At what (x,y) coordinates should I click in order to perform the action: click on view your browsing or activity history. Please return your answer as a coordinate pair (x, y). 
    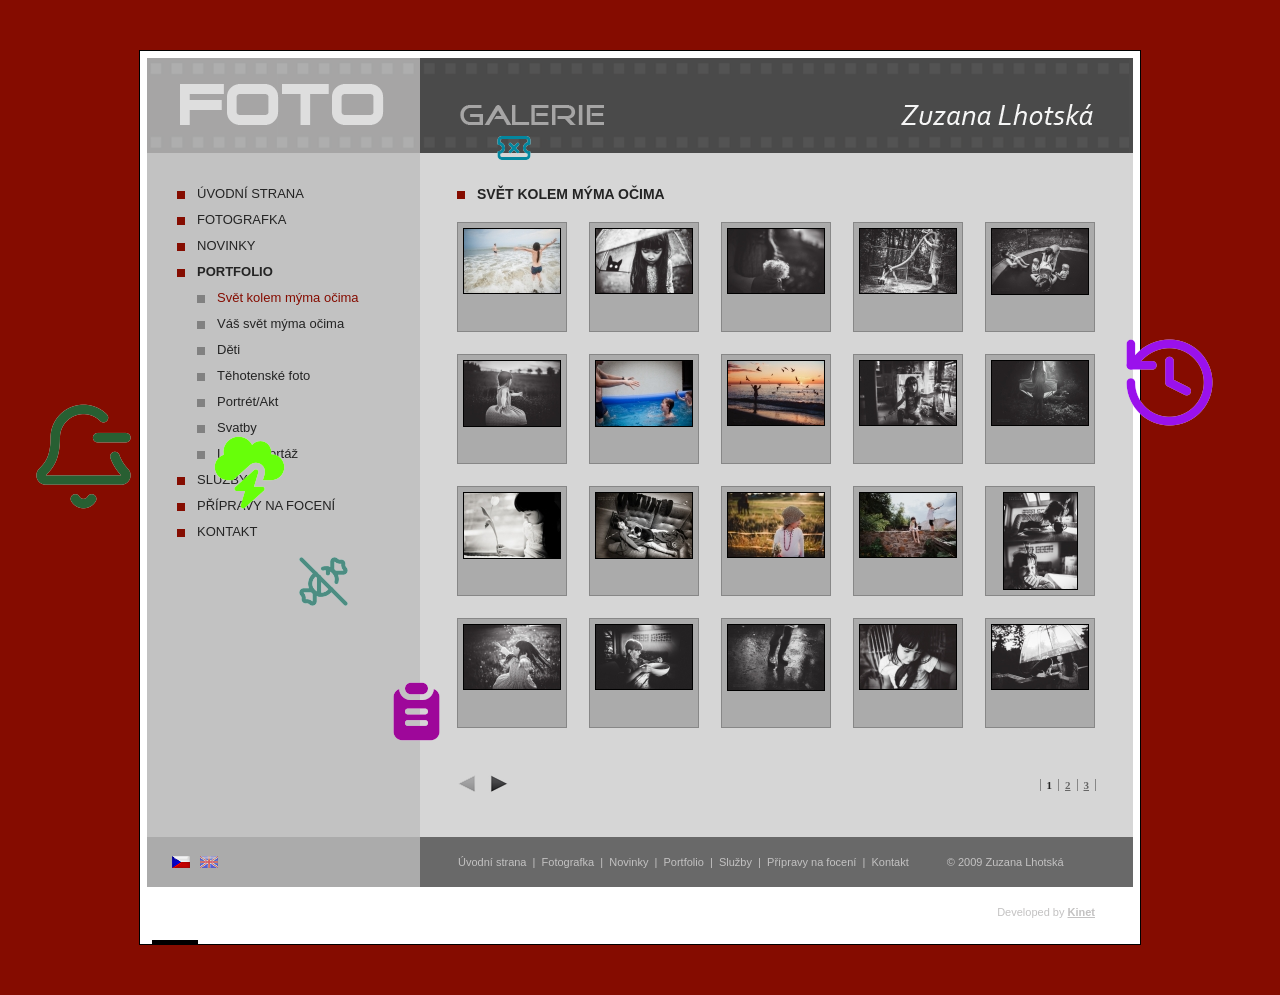
    Looking at the image, I should click on (1169, 382).